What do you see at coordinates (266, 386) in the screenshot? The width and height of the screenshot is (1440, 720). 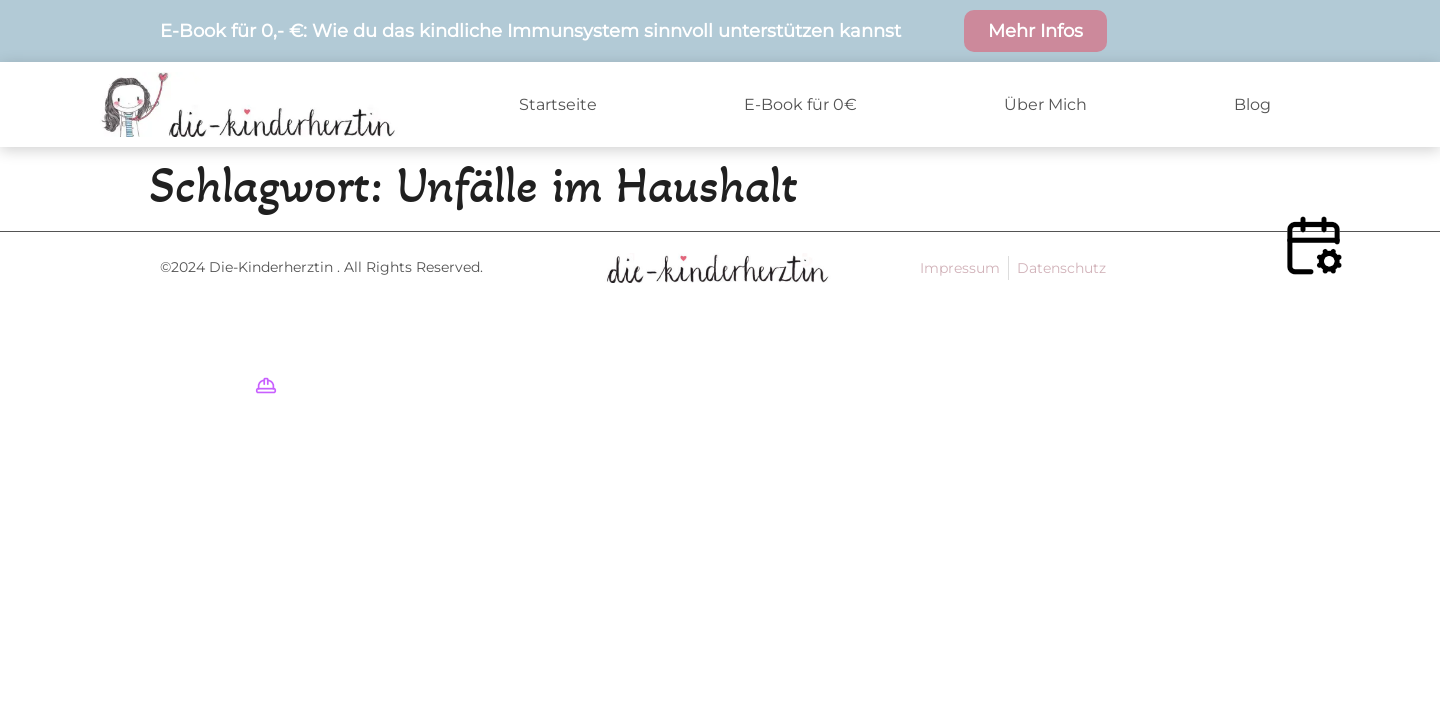 I see `access construction or safety settings` at bounding box center [266, 386].